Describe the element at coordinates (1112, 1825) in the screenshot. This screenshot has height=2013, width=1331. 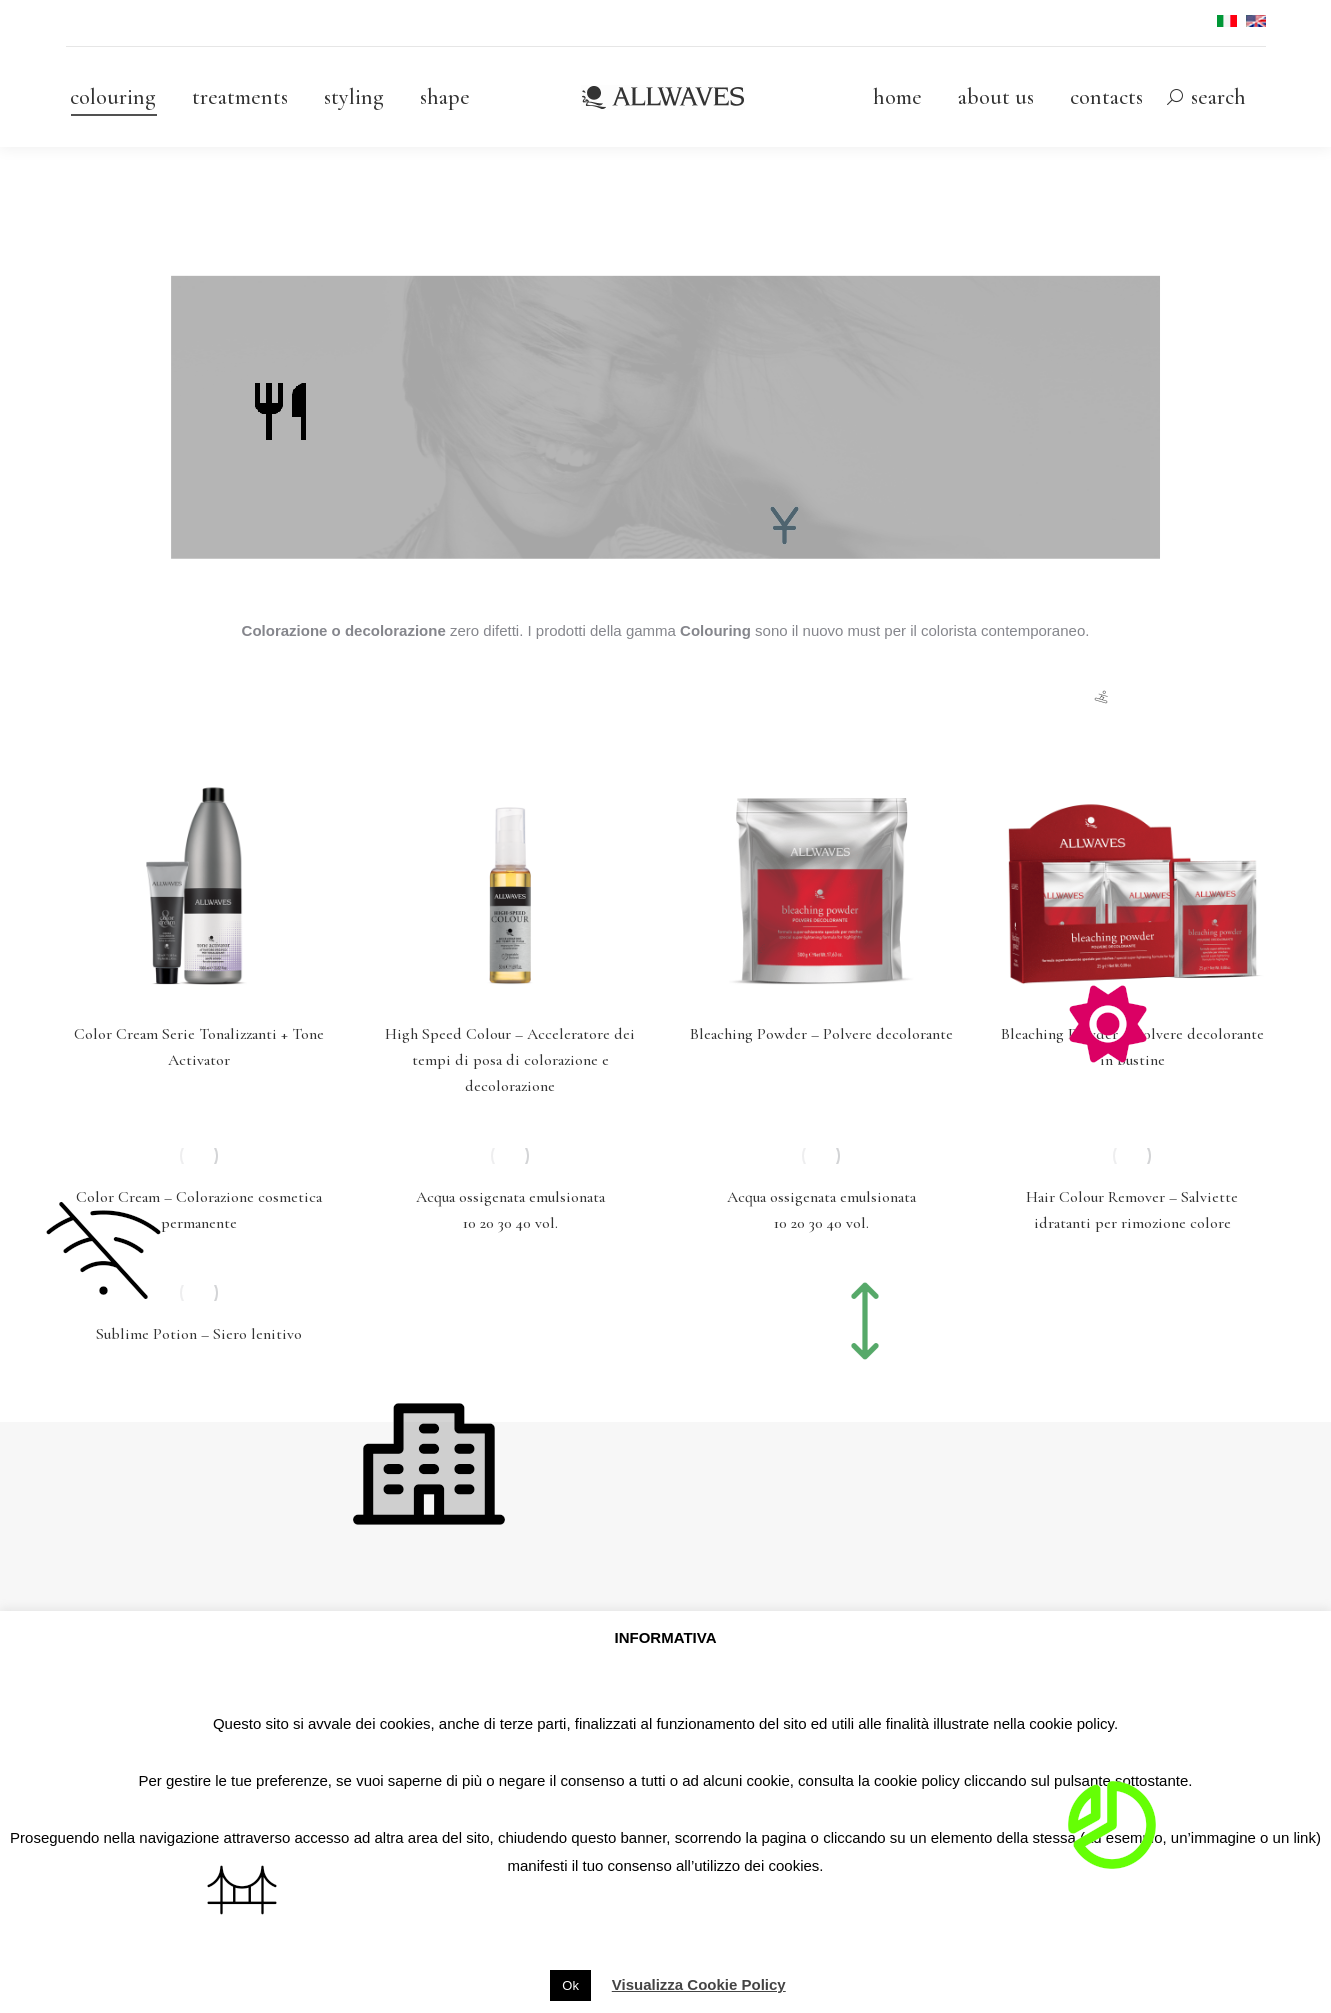
I see `view a segment of analytics data` at that location.